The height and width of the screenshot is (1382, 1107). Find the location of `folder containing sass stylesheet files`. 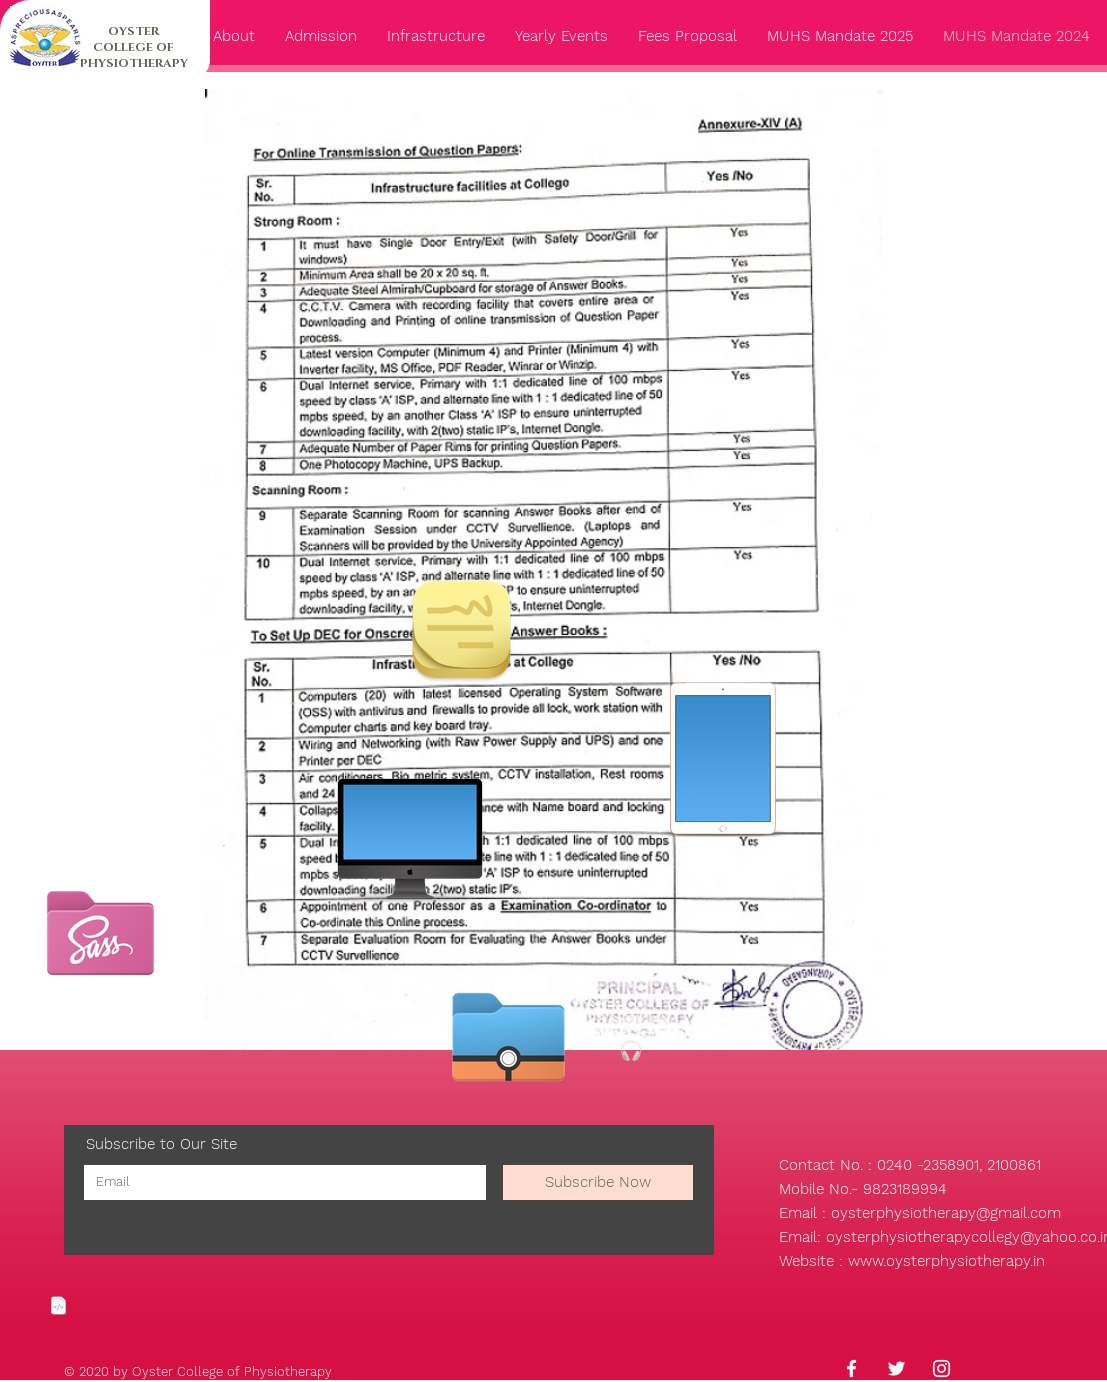

folder containing sass stylesheet files is located at coordinates (100, 936).